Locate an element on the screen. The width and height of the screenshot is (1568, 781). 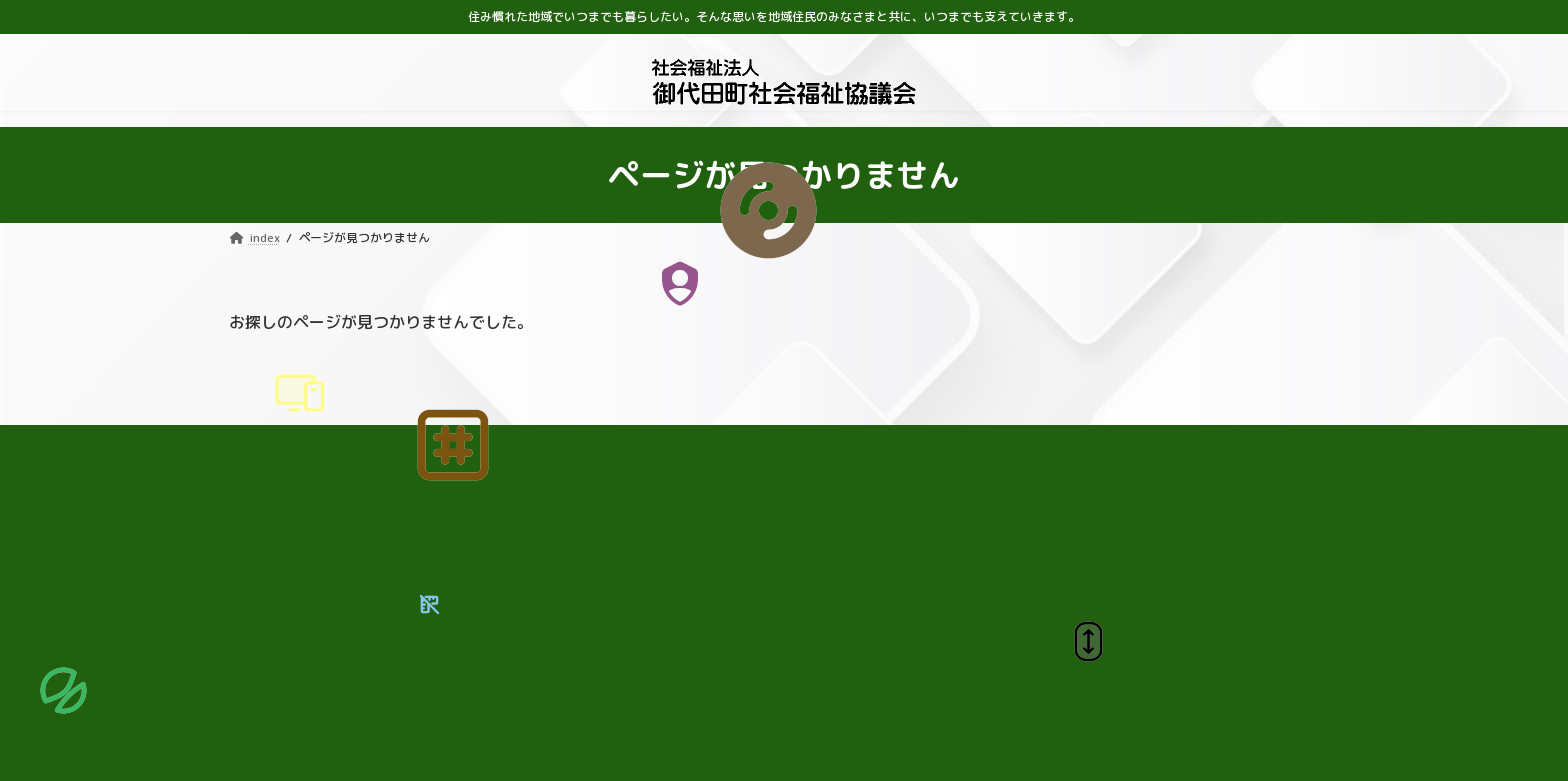
open sharik file sharing app is located at coordinates (63, 690).